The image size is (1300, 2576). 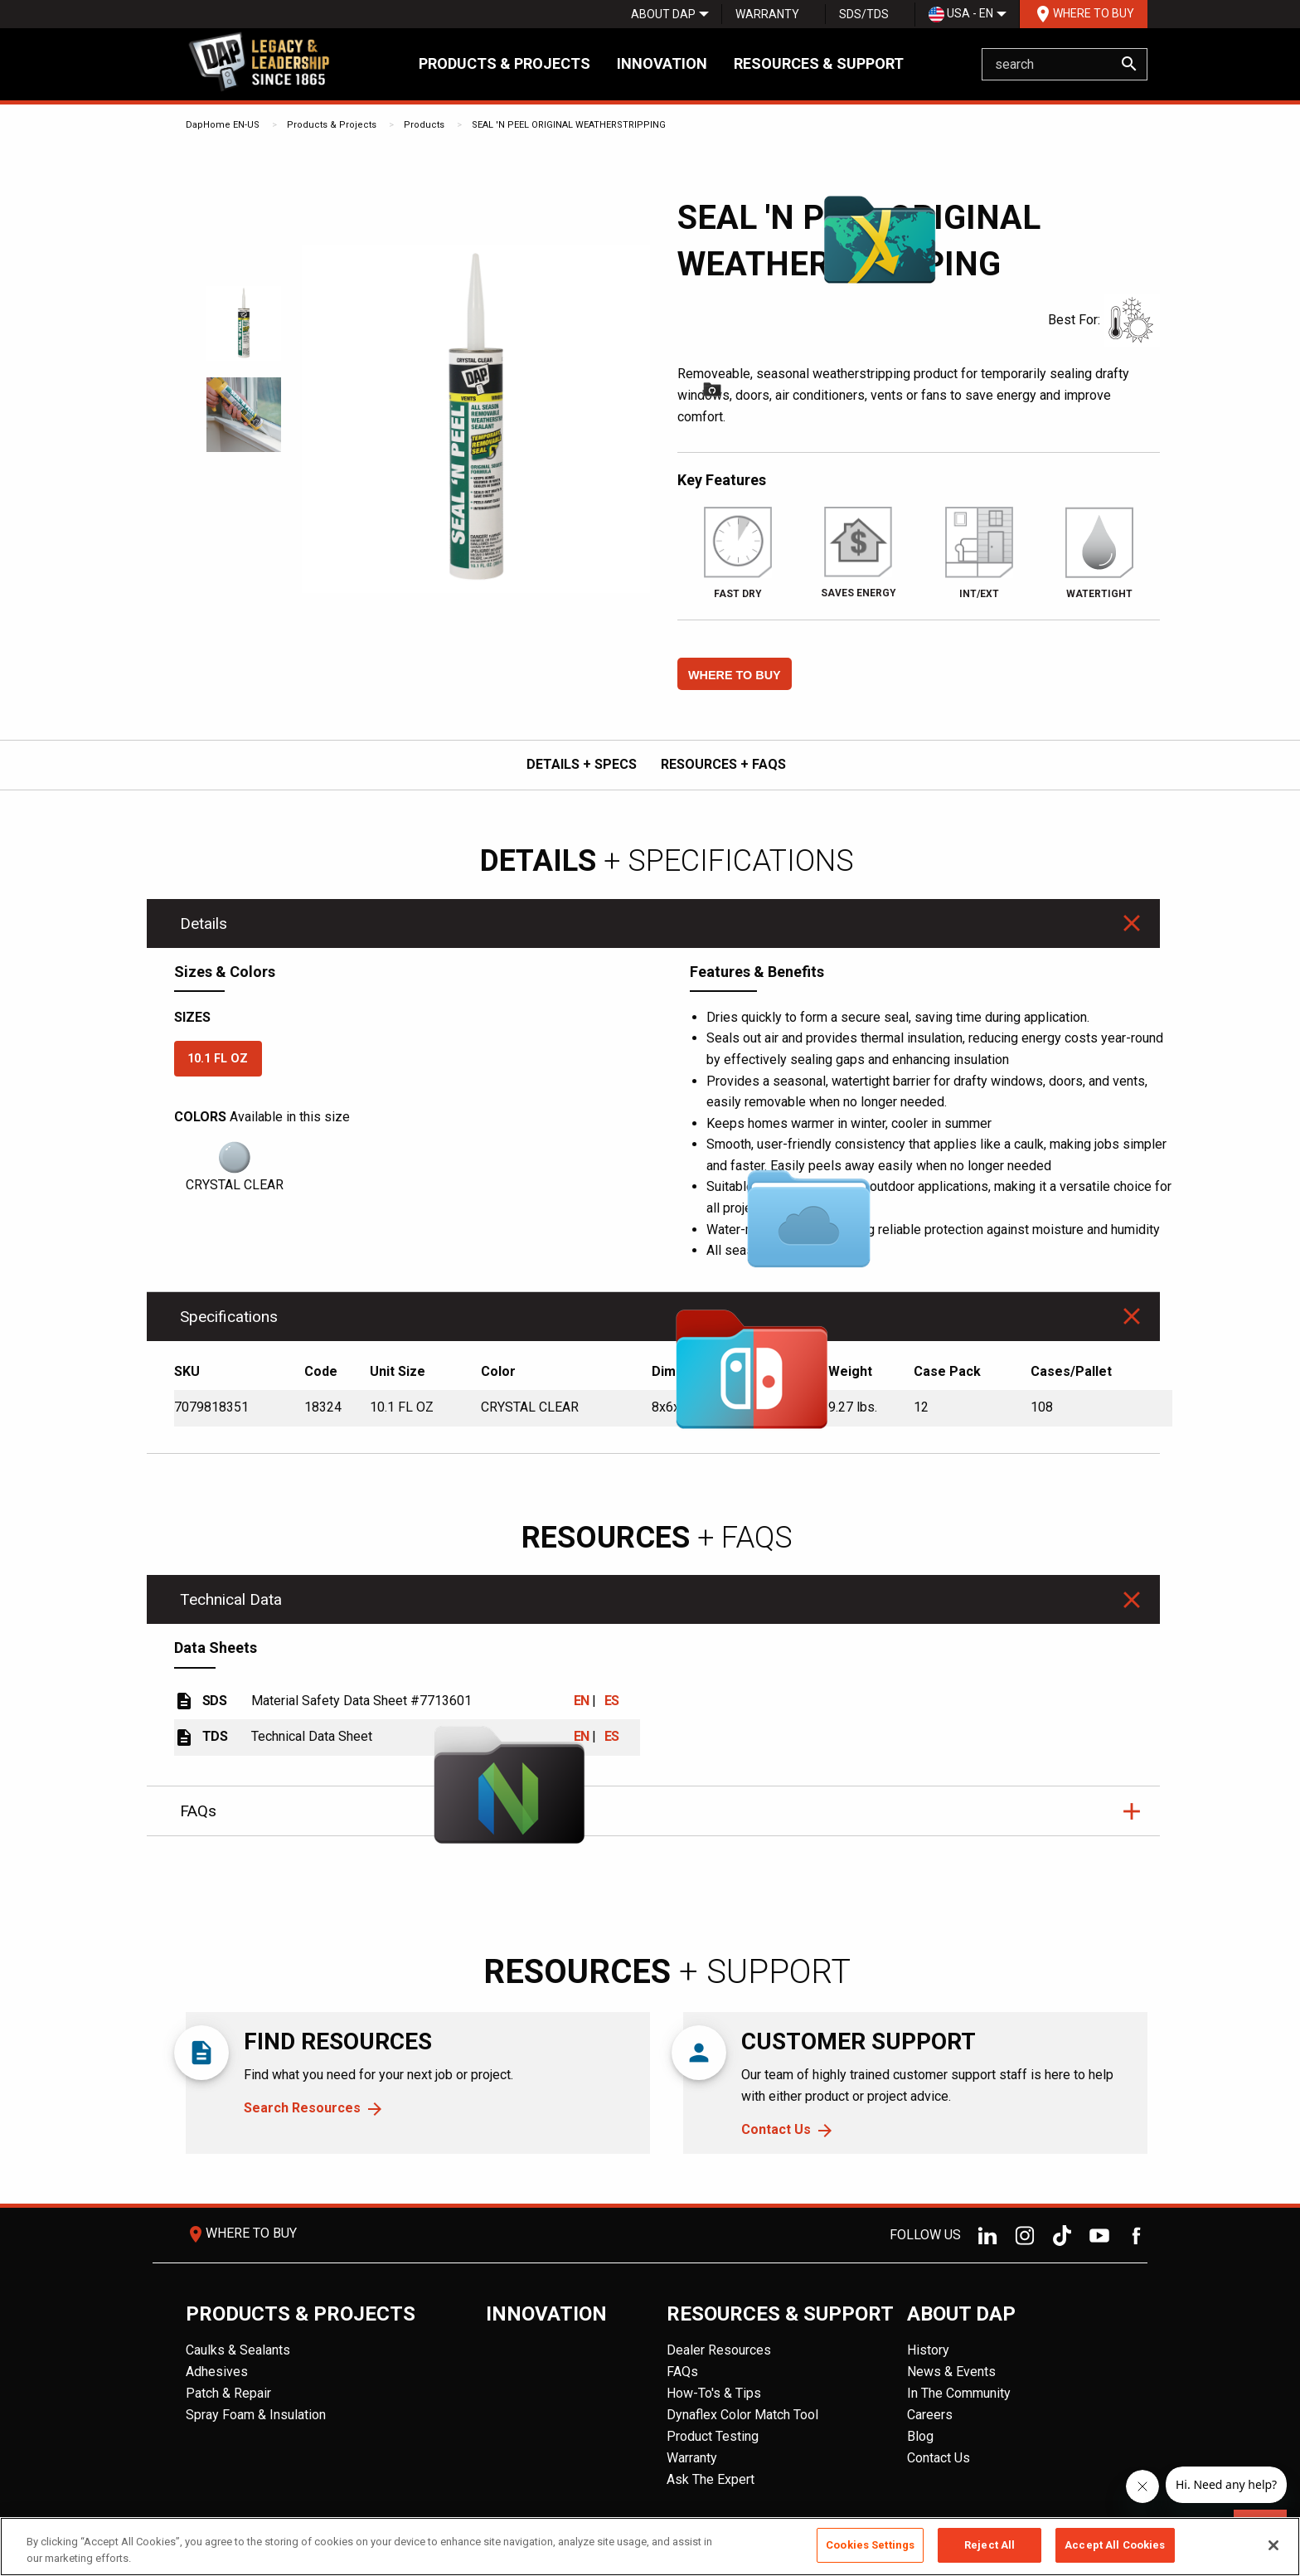 I want to click on access cloud-synced files and folders, so click(x=808, y=1218).